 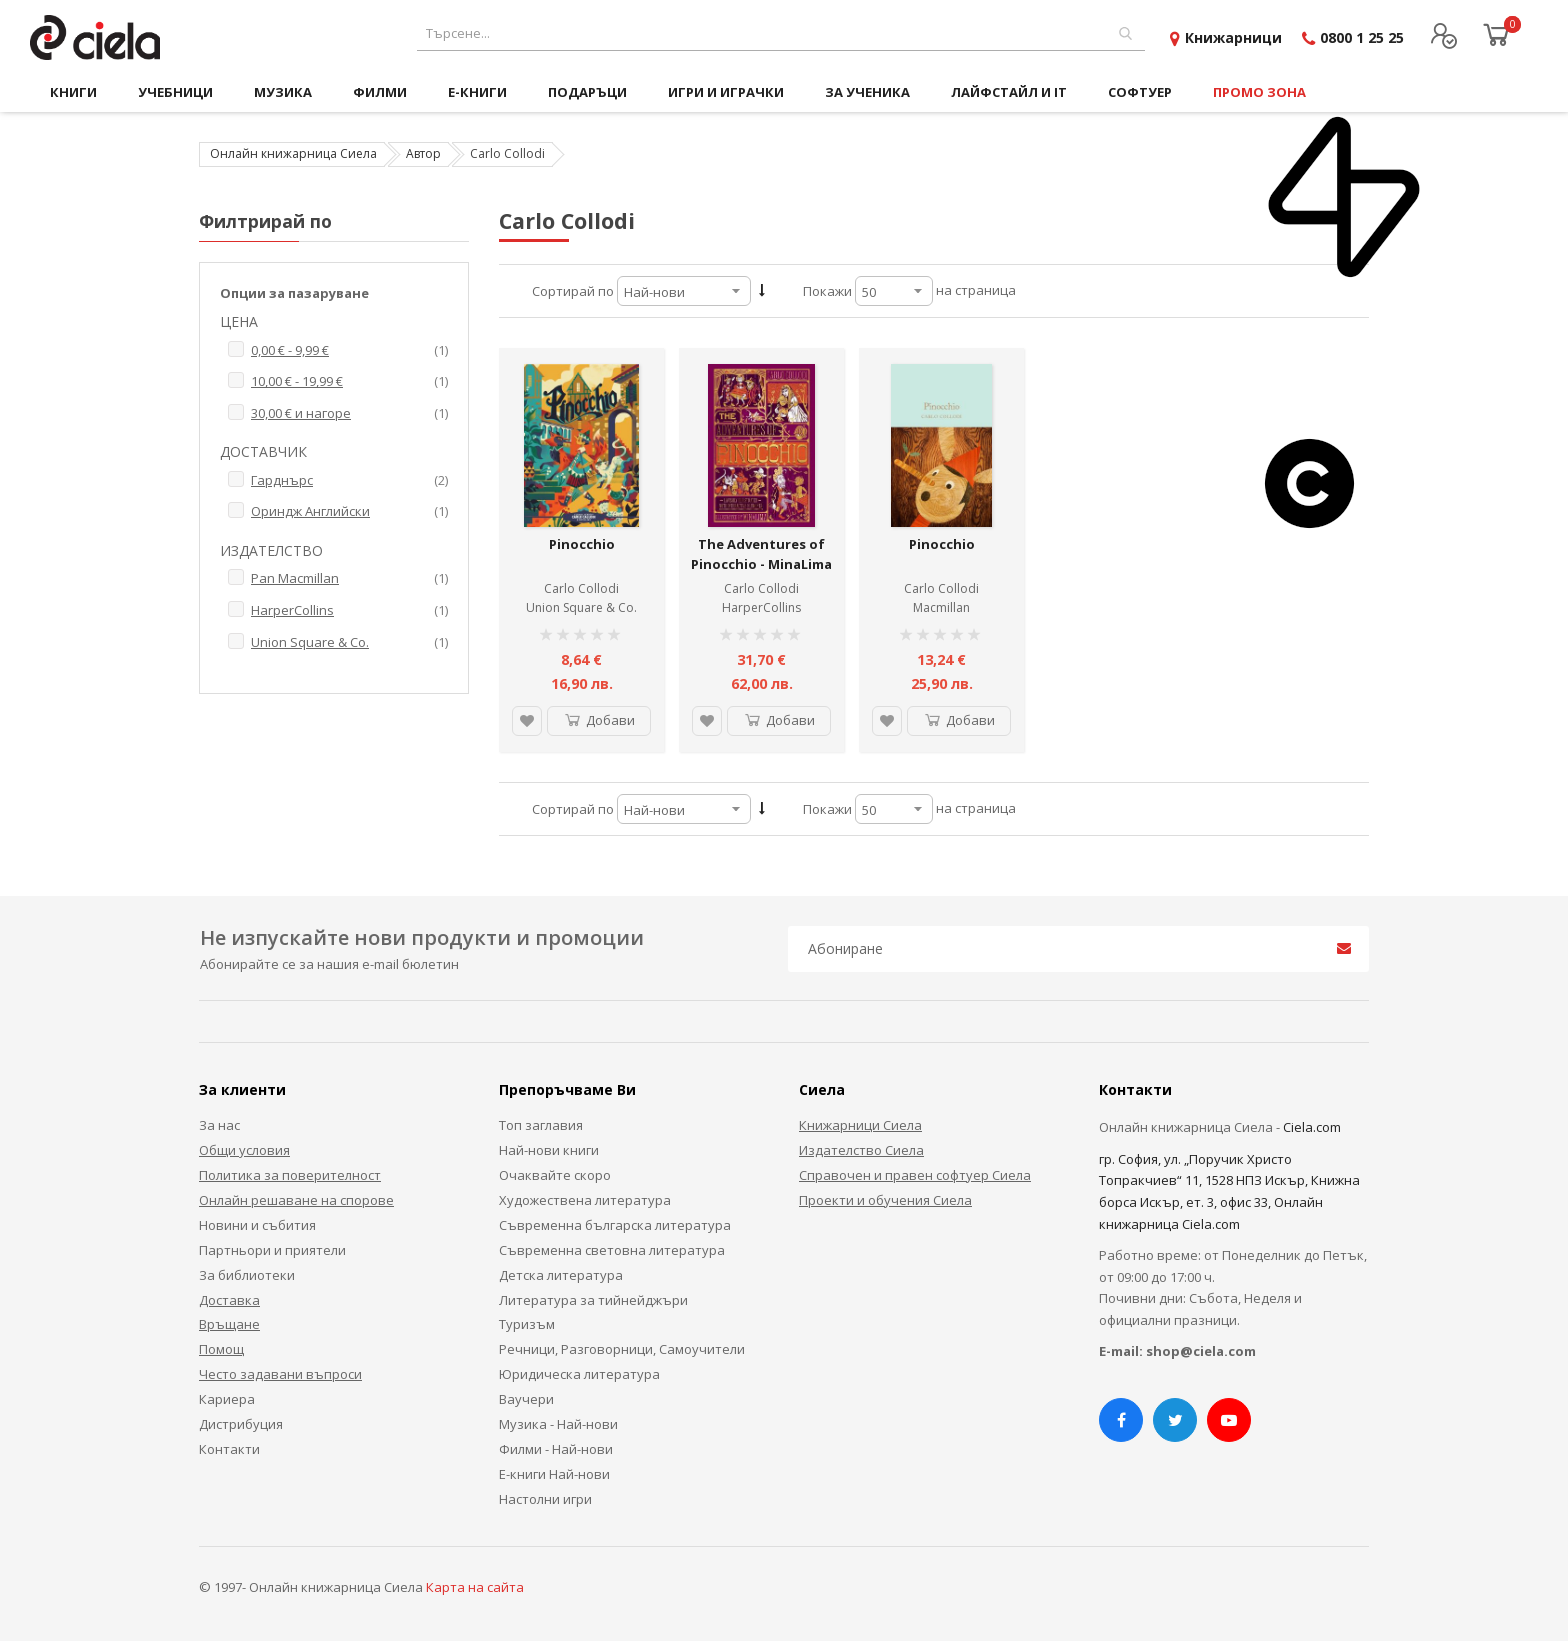 What do you see at coordinates (1344, 197) in the screenshot?
I see `supabase logo` at bounding box center [1344, 197].